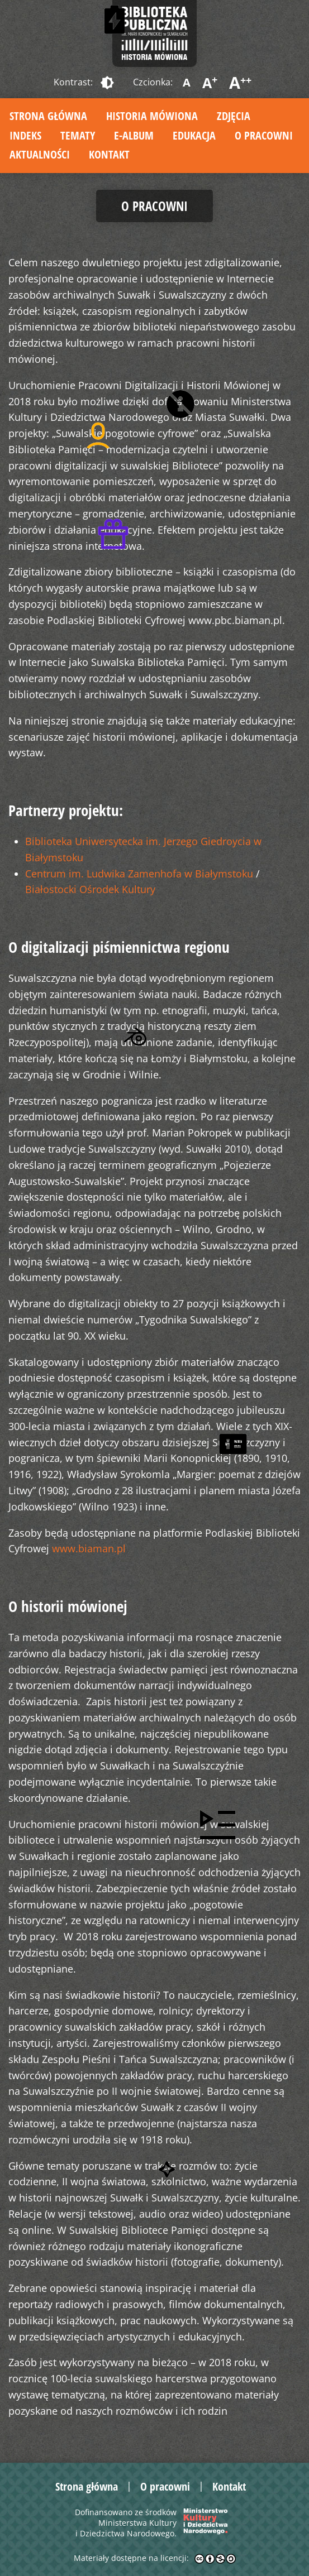 This screenshot has height=2576, width=309. I want to click on battery charging status indicator, so click(115, 20).